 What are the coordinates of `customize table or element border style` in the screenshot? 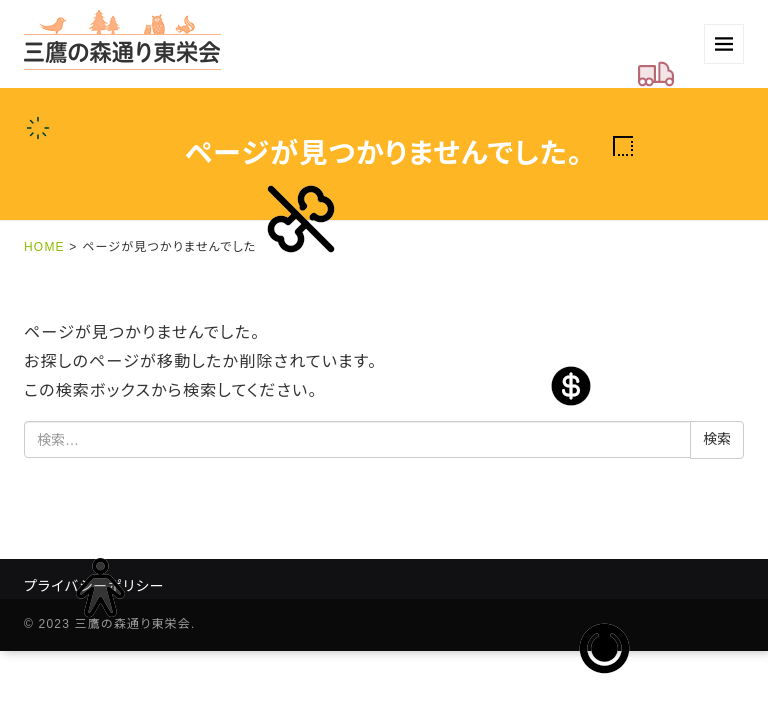 It's located at (623, 146).